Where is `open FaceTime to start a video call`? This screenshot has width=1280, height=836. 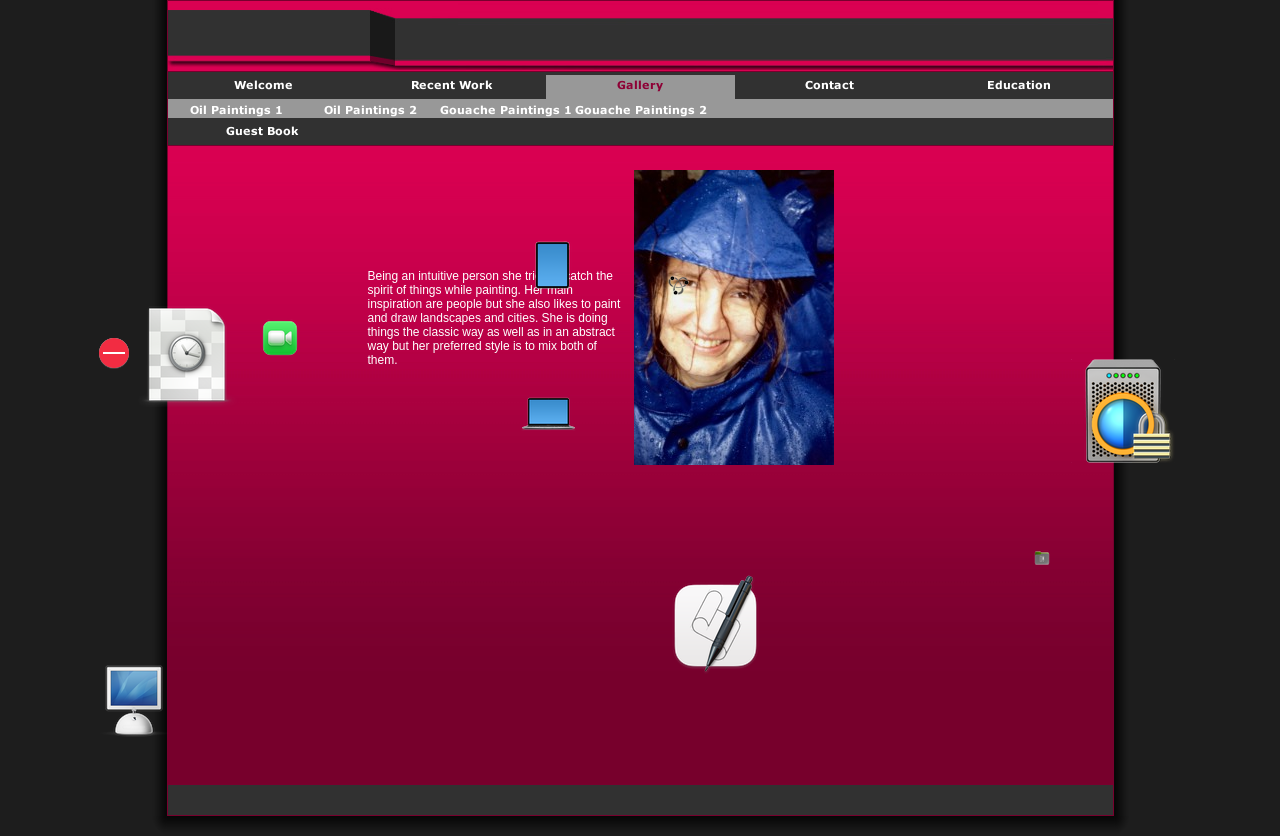 open FaceTime to start a video call is located at coordinates (280, 338).